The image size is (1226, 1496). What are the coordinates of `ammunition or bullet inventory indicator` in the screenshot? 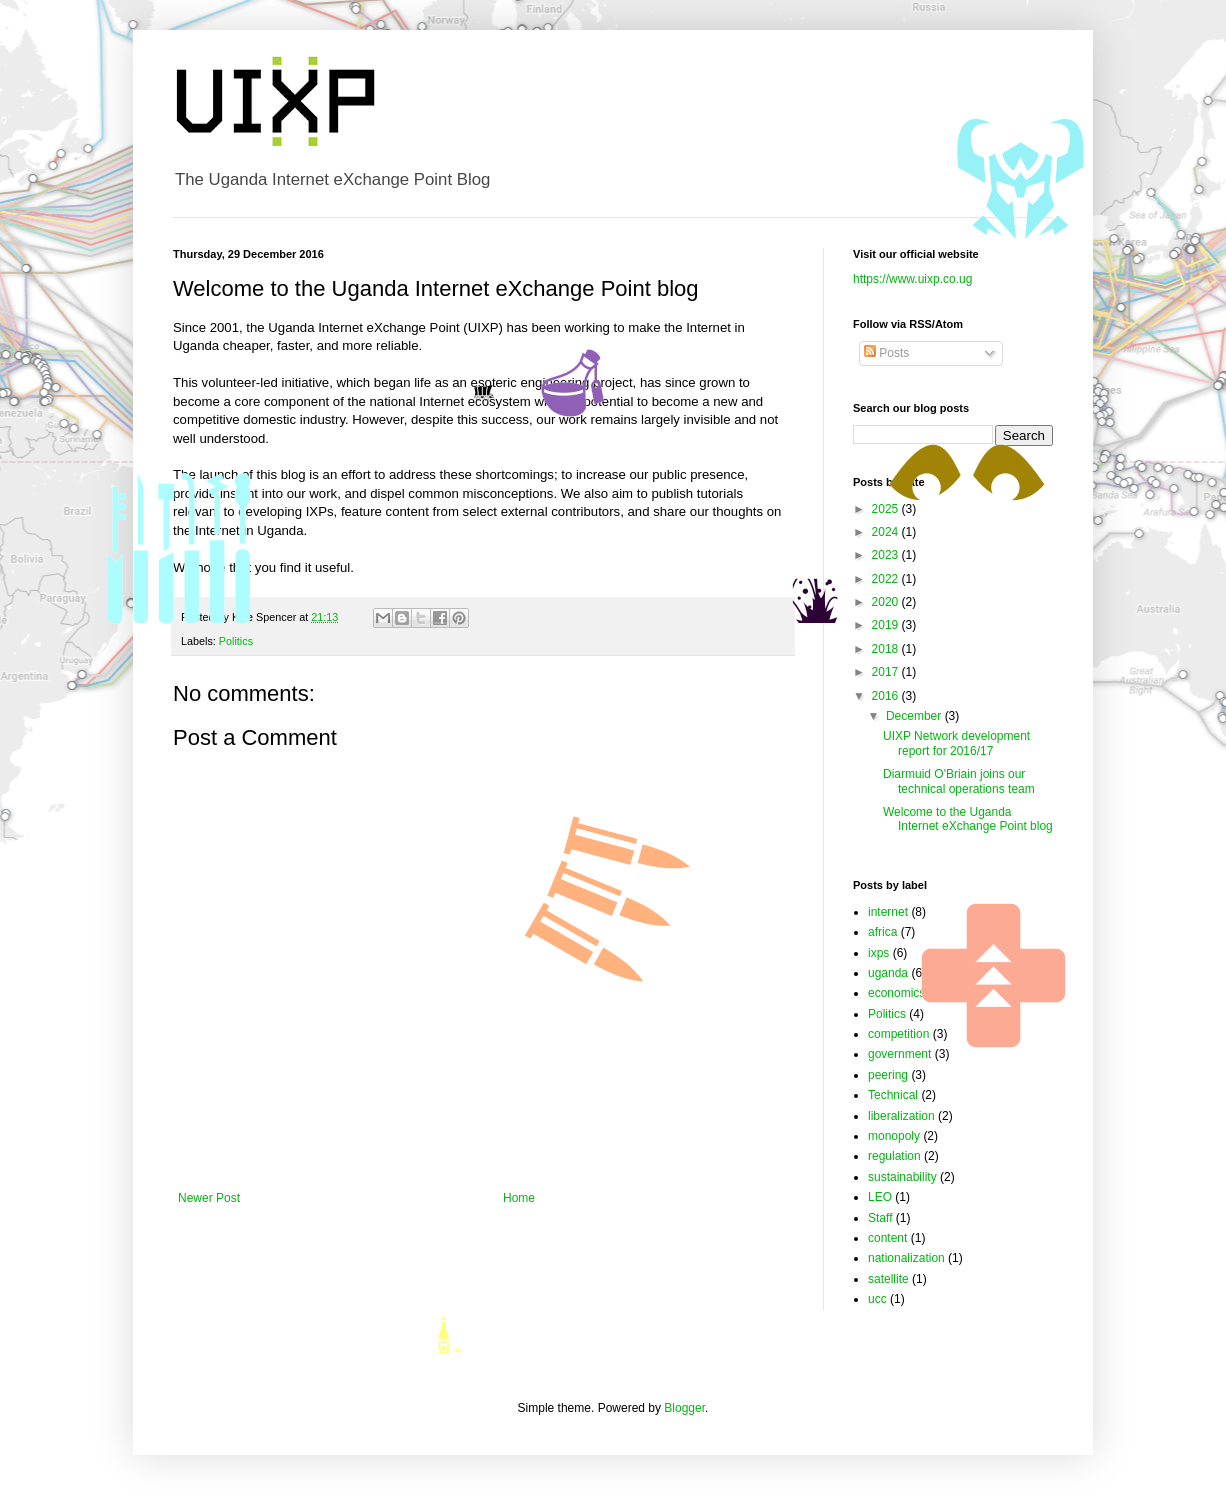 It's located at (606, 899).